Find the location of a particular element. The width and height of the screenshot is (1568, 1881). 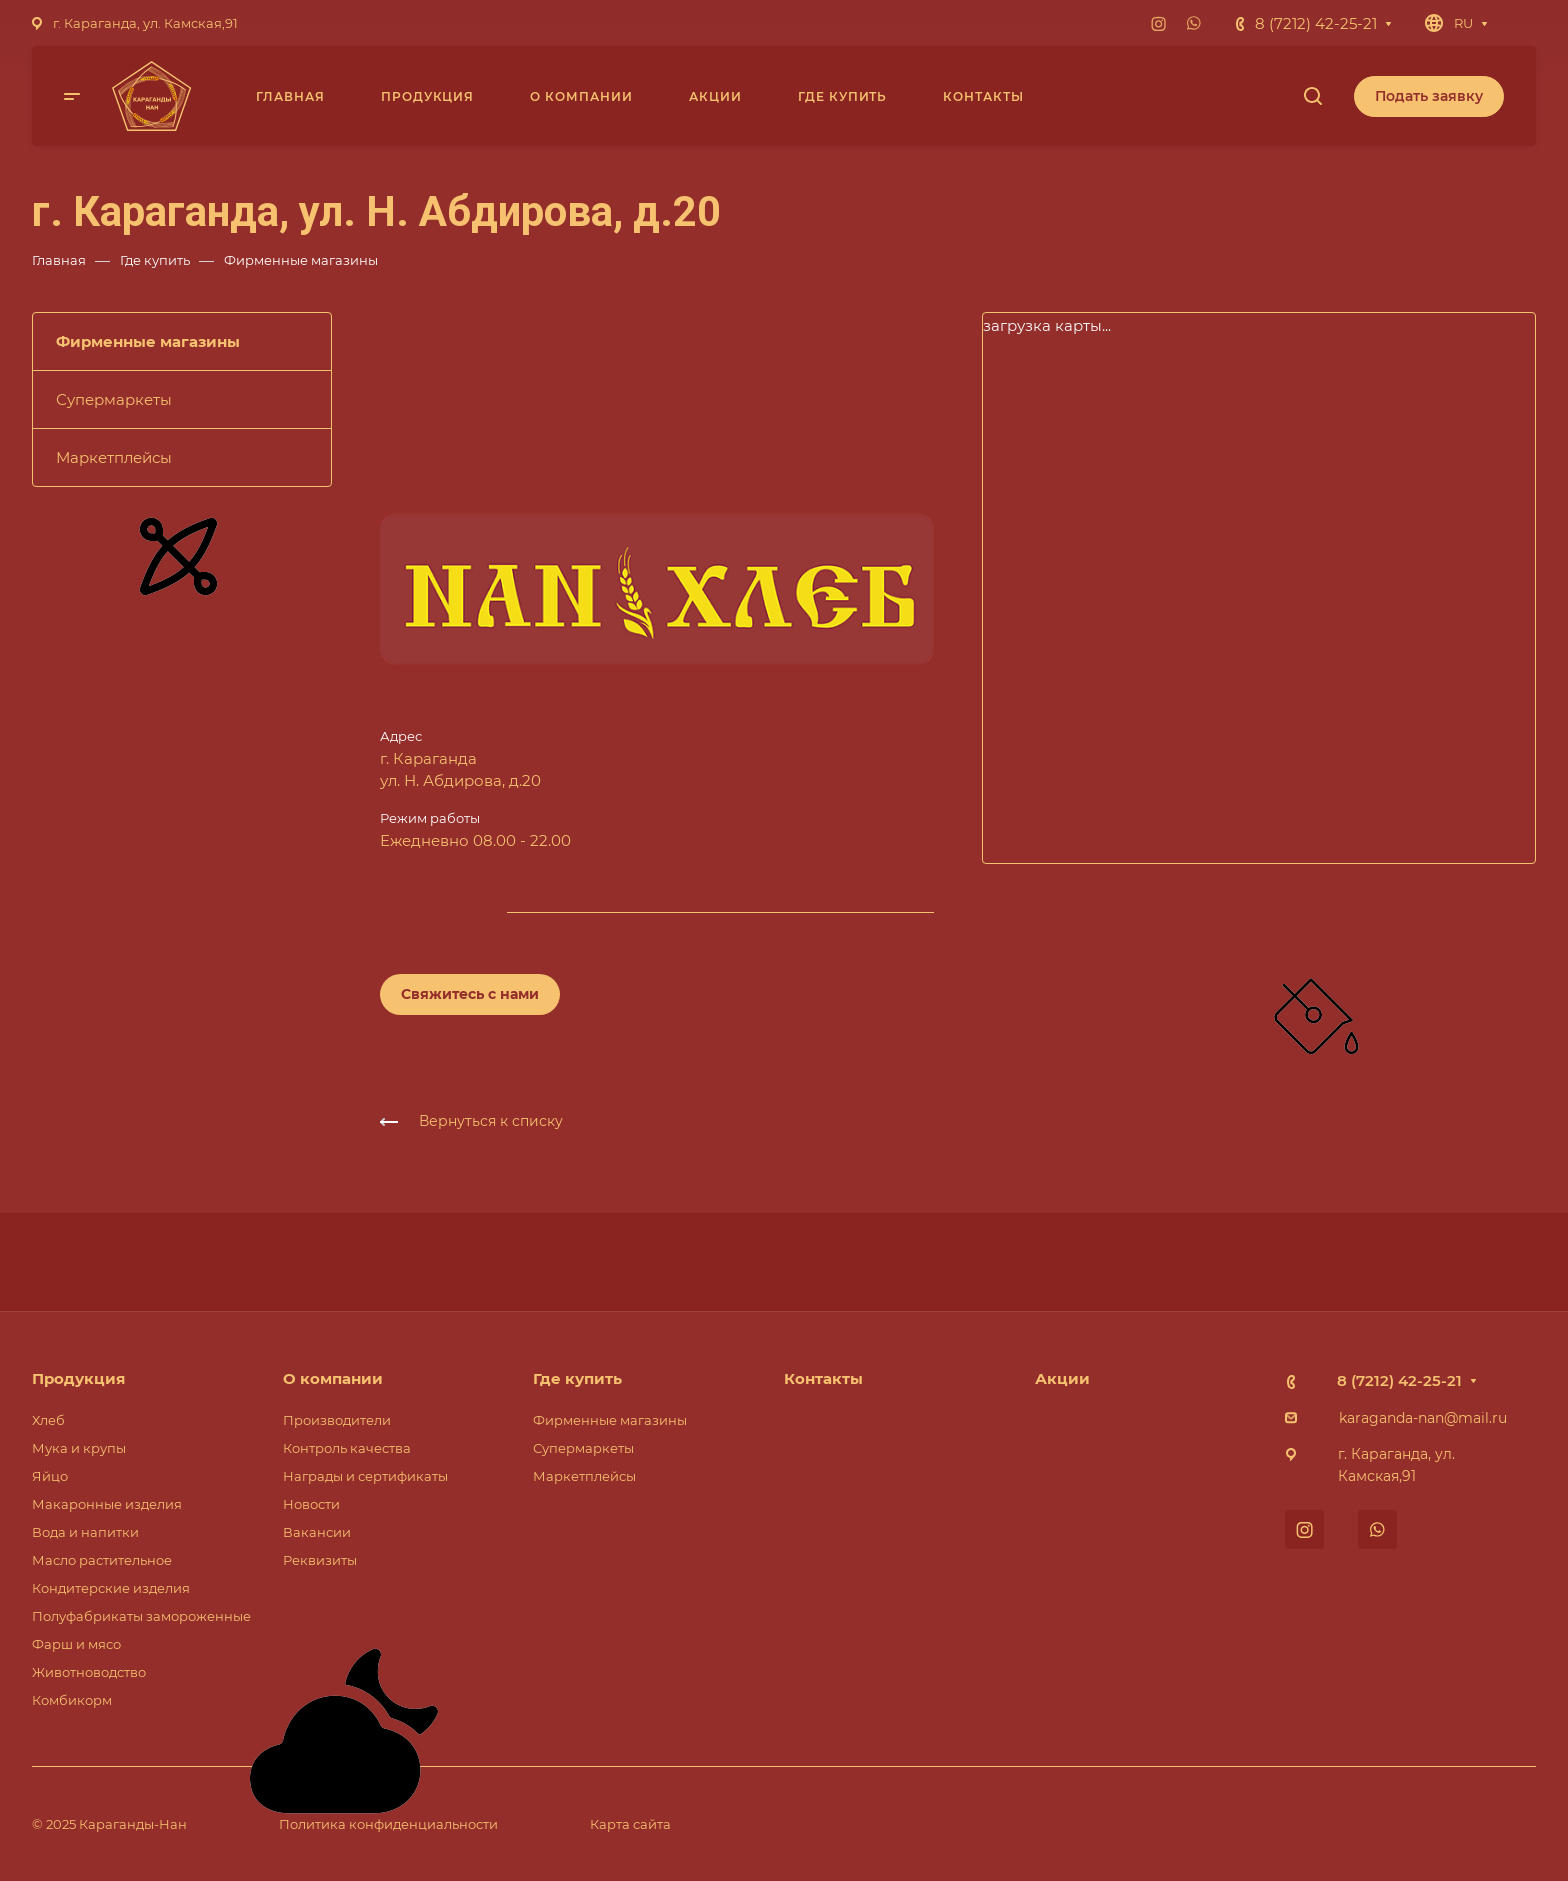

indicates nighttime cloudy weather conditions is located at coordinates (344, 1731).